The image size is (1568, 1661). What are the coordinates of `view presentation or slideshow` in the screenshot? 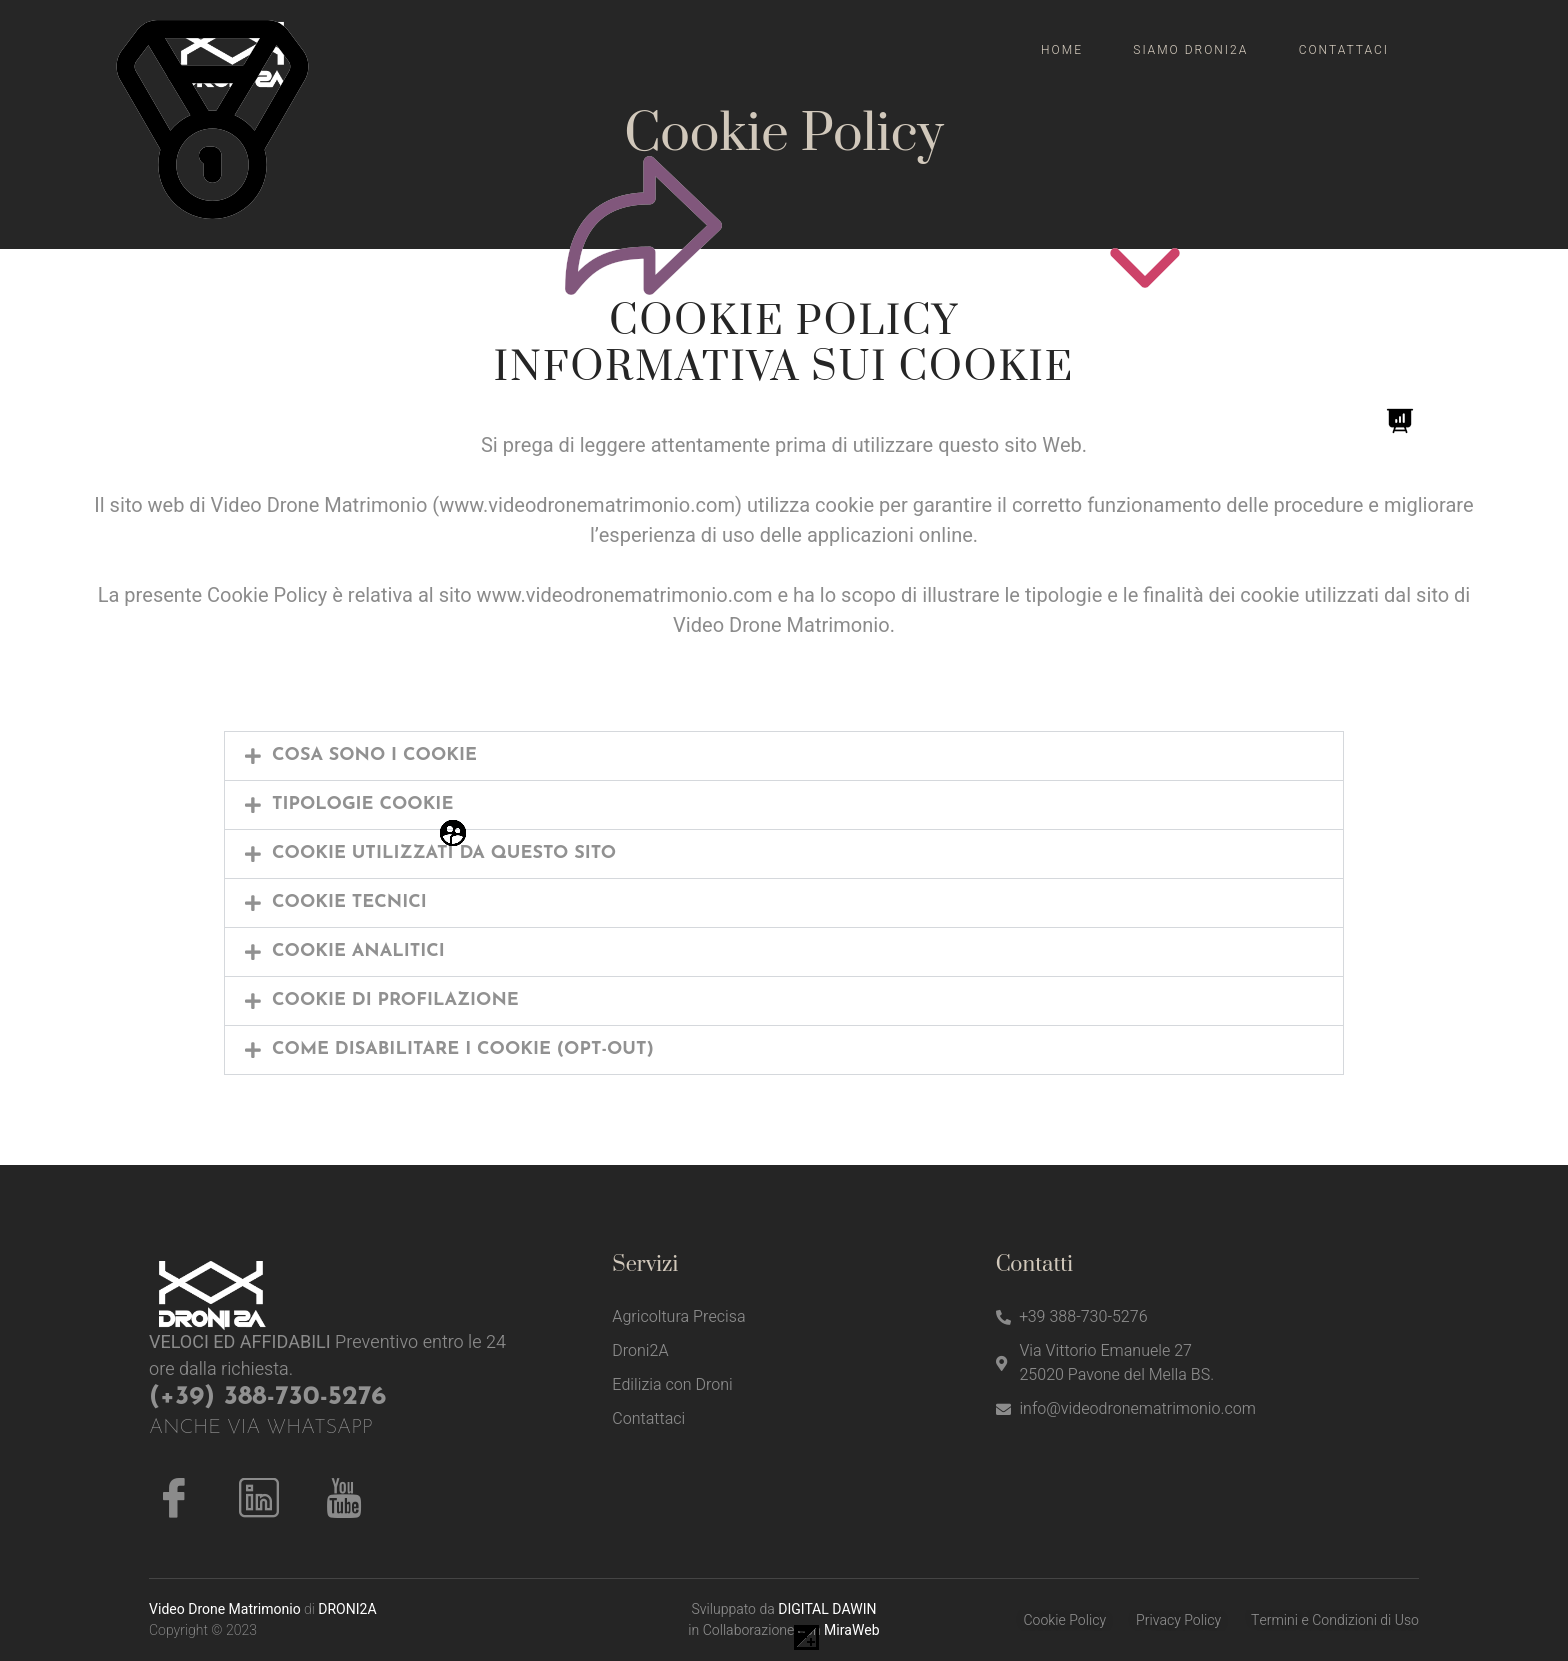 It's located at (1400, 421).